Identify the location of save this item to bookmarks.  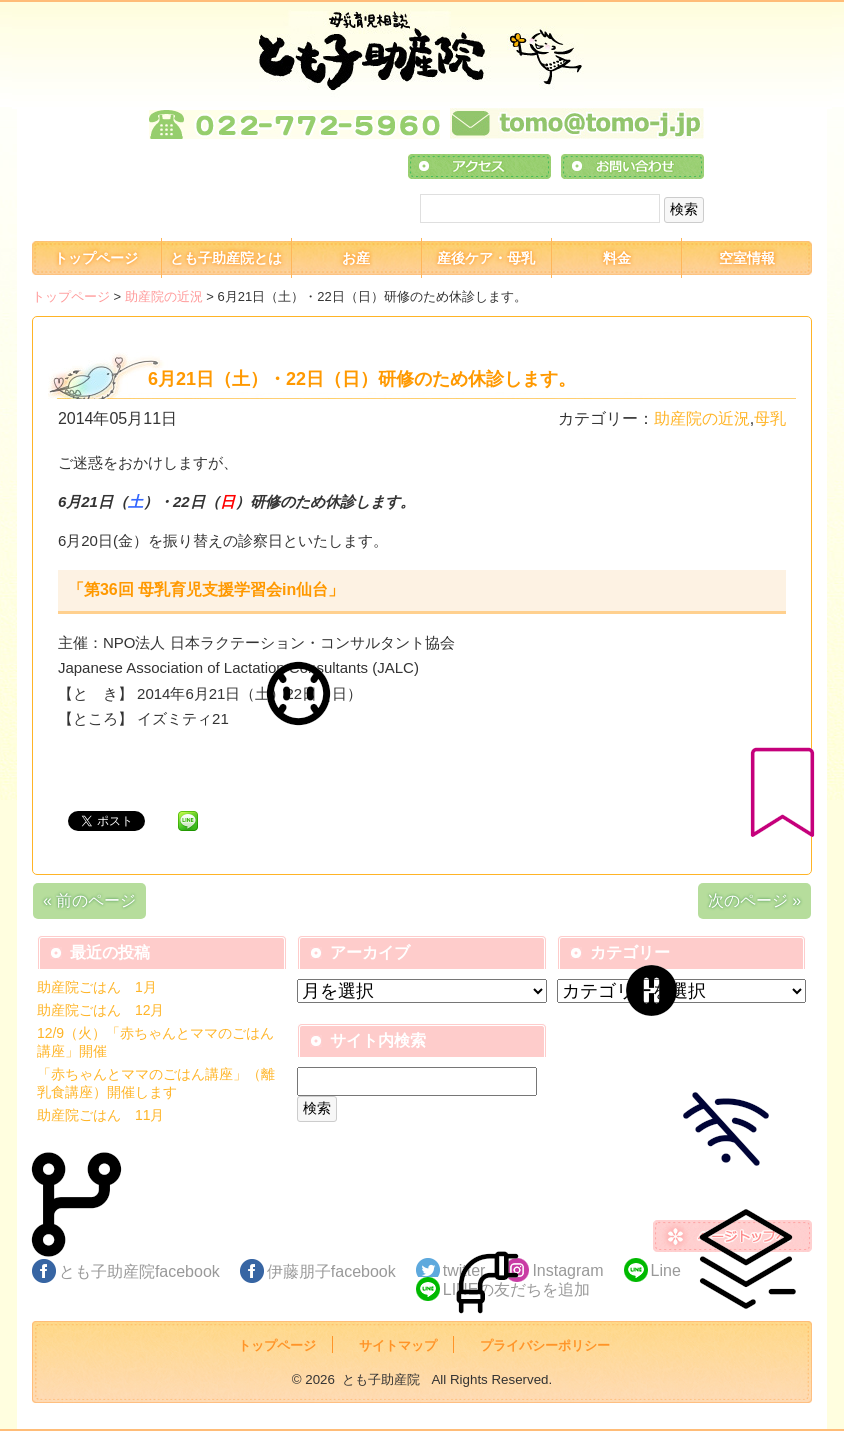
(782, 790).